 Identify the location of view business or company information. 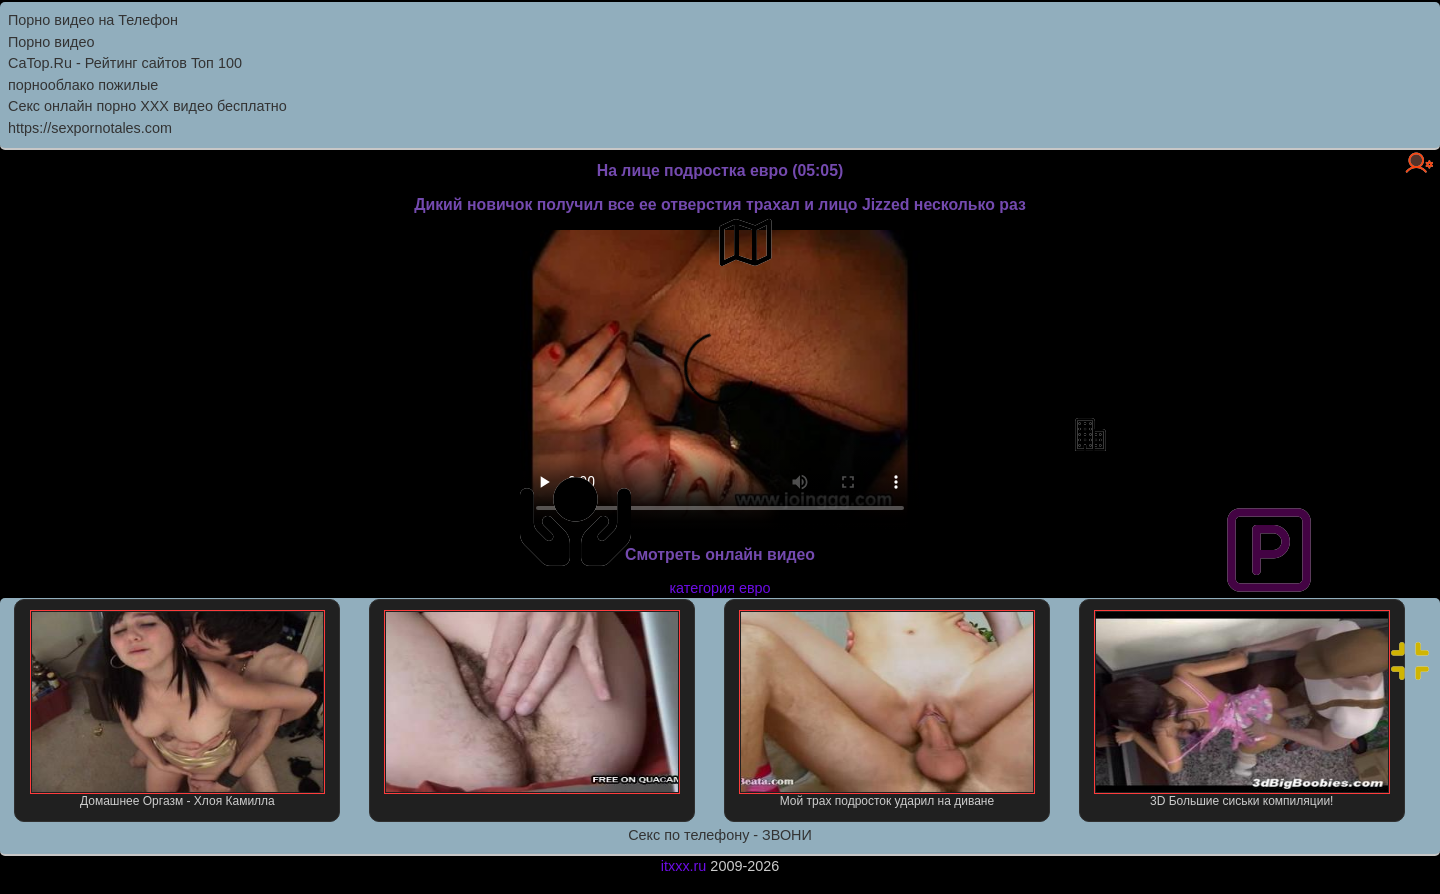
(1090, 434).